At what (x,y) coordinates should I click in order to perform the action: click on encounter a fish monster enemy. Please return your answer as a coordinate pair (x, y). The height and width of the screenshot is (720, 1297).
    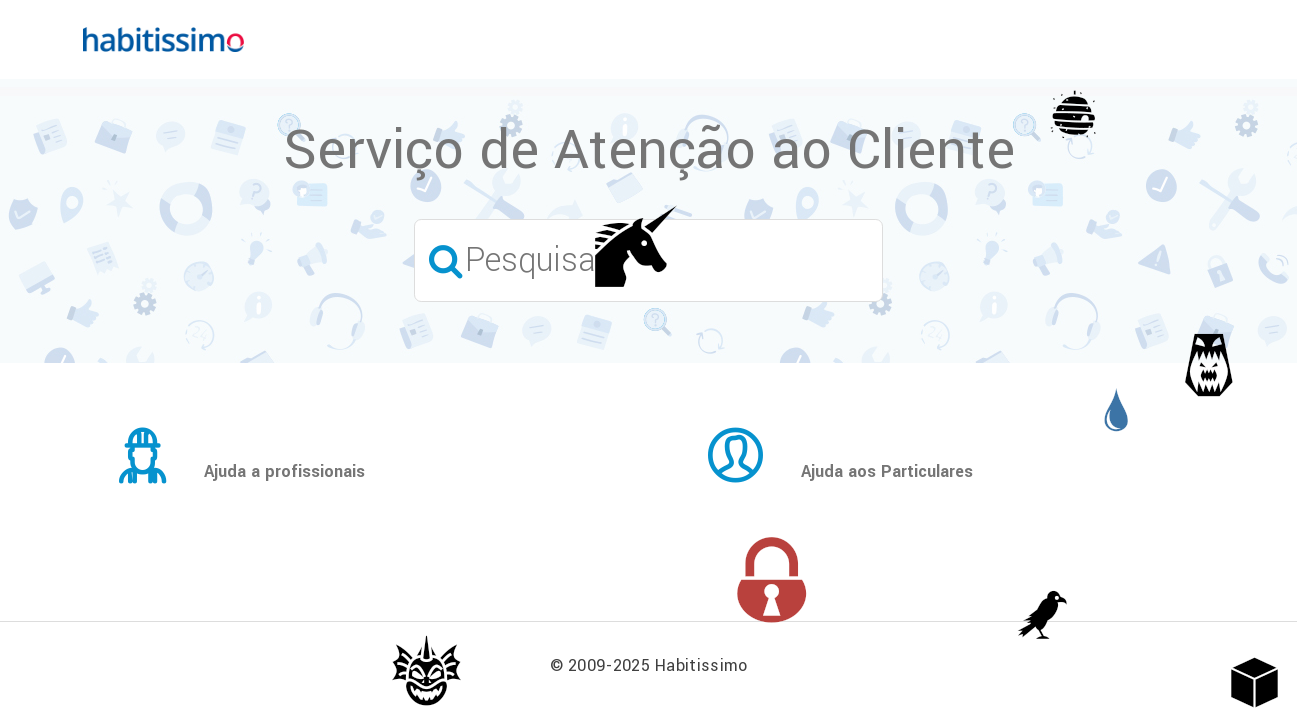
    Looking at the image, I should click on (426, 670).